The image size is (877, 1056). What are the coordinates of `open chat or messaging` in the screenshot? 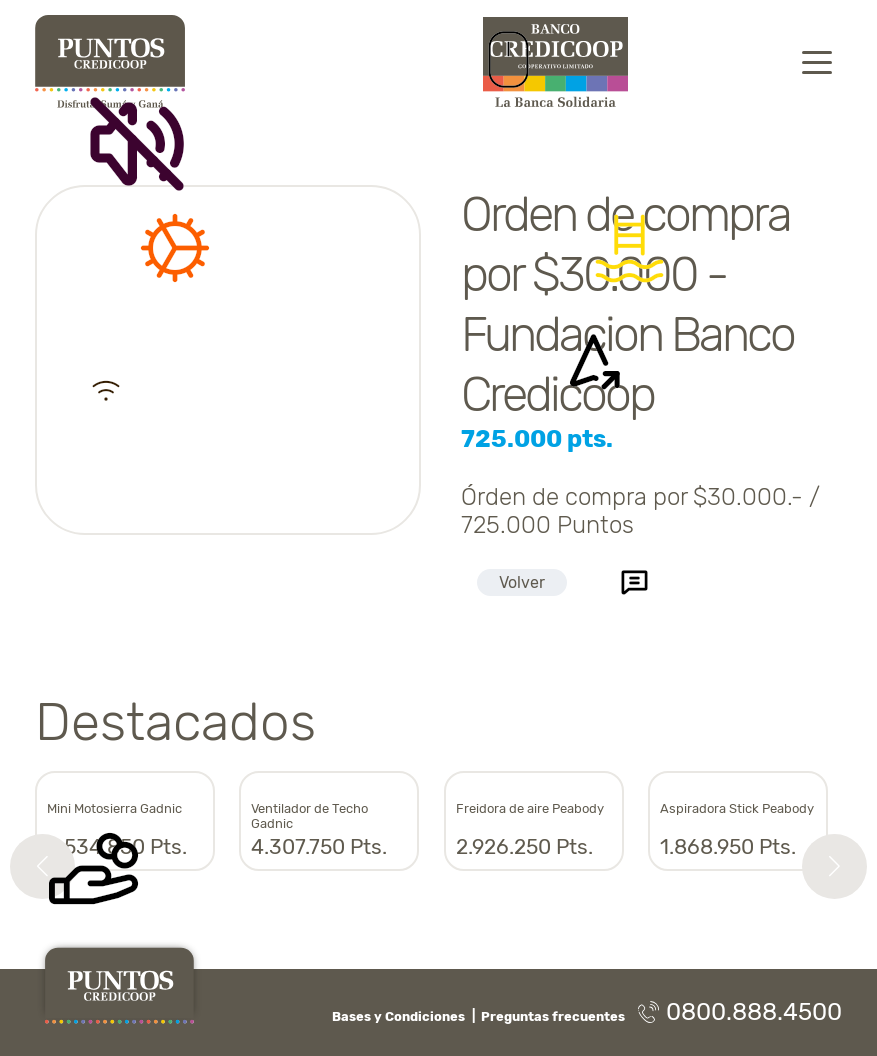 It's located at (634, 580).